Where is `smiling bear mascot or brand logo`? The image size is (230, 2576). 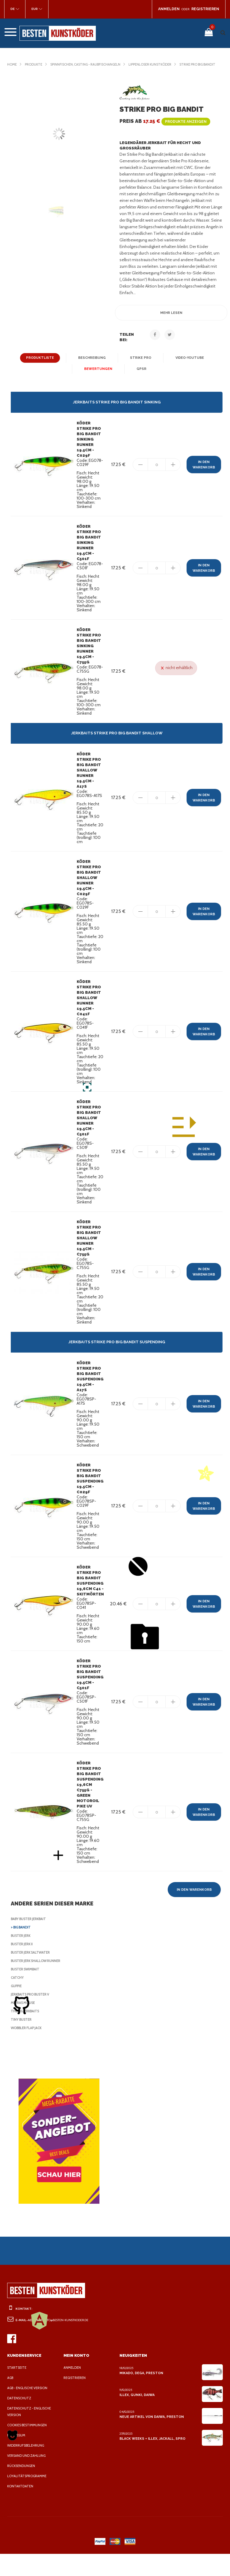 smiling bear mascot or brand logo is located at coordinates (12, 2435).